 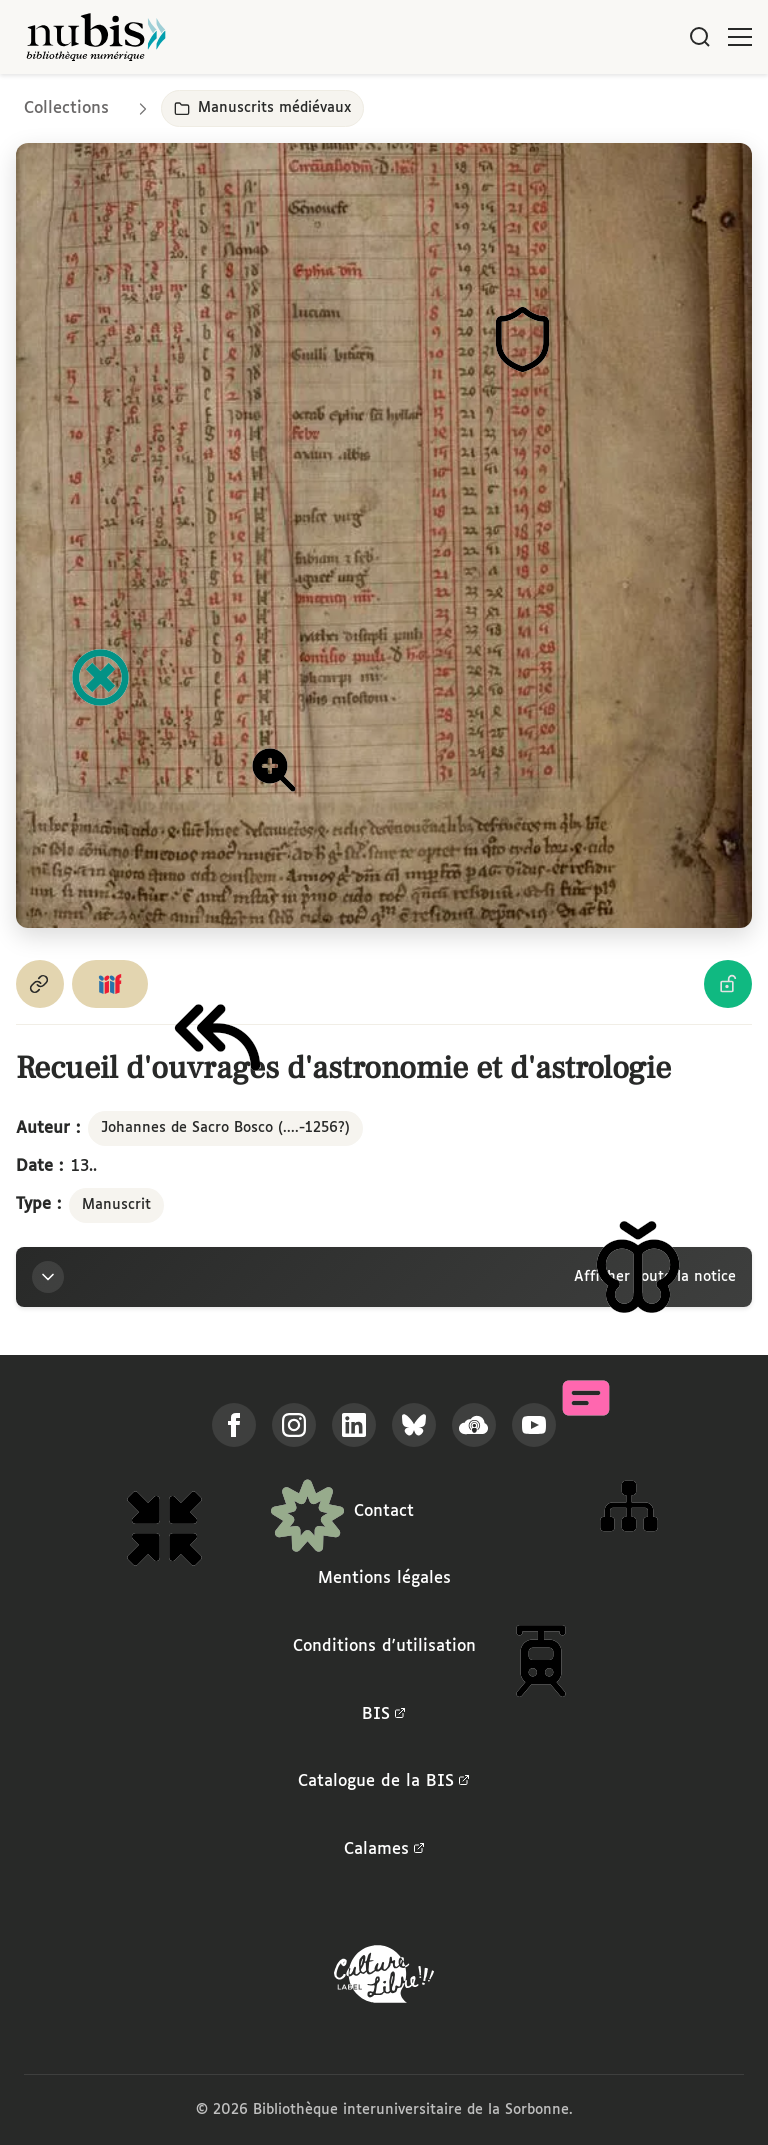 I want to click on represents the Bahá'í faith symbol, so click(x=307, y=1515).